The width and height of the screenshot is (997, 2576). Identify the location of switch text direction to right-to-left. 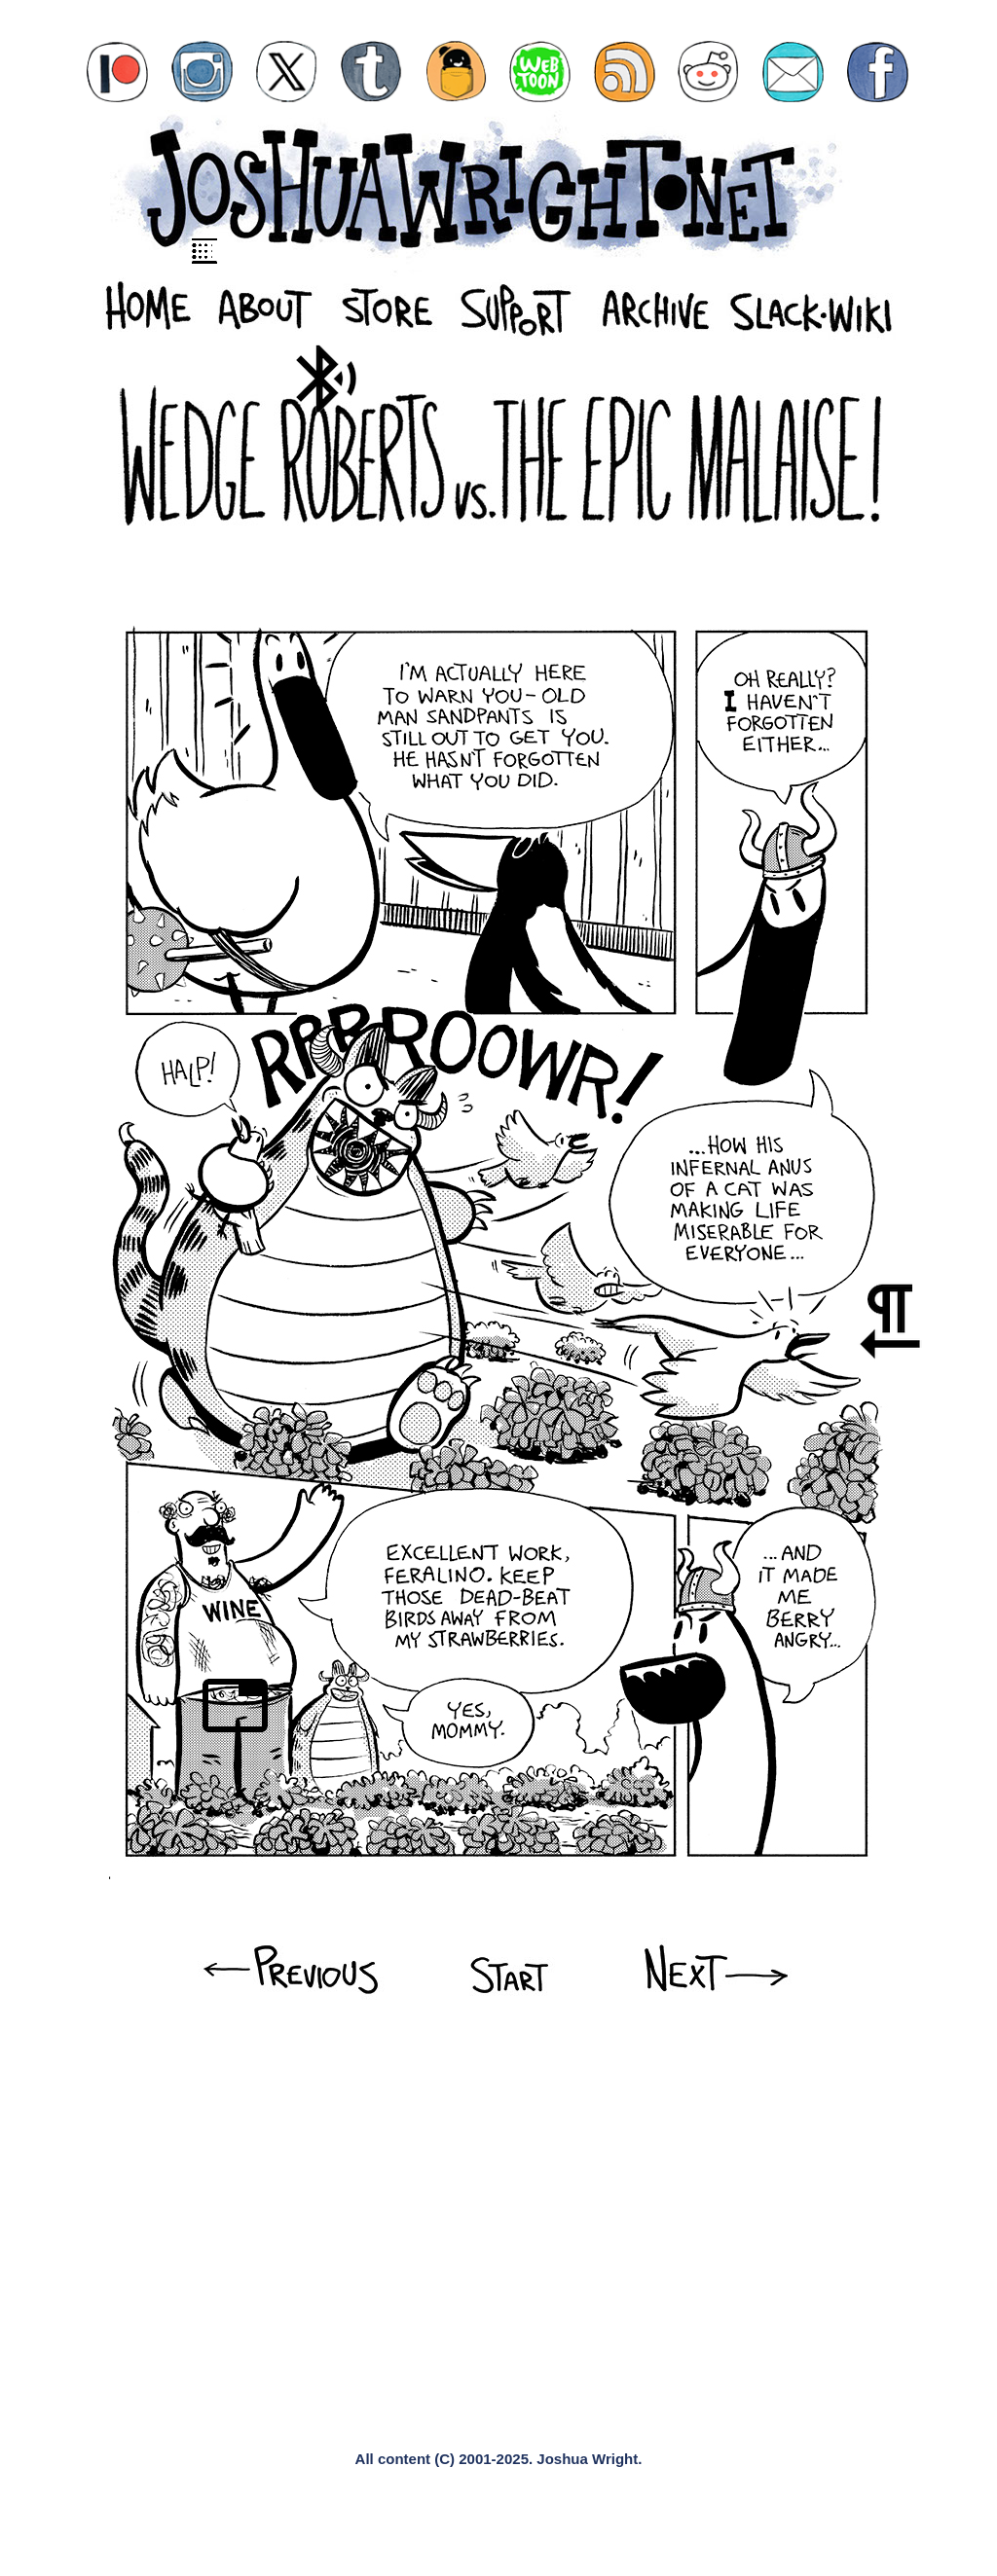
(890, 1322).